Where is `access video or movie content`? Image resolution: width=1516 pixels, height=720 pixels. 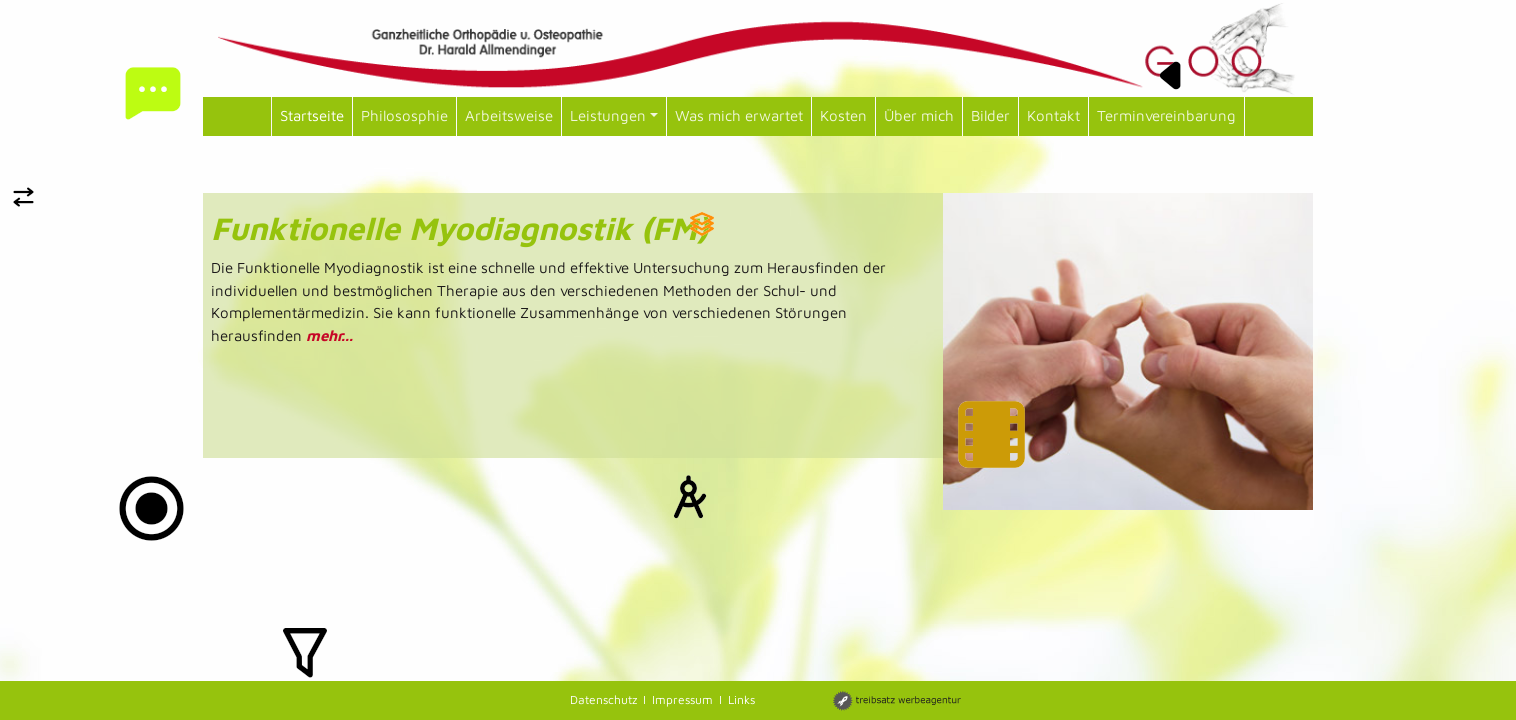
access video or movie content is located at coordinates (991, 434).